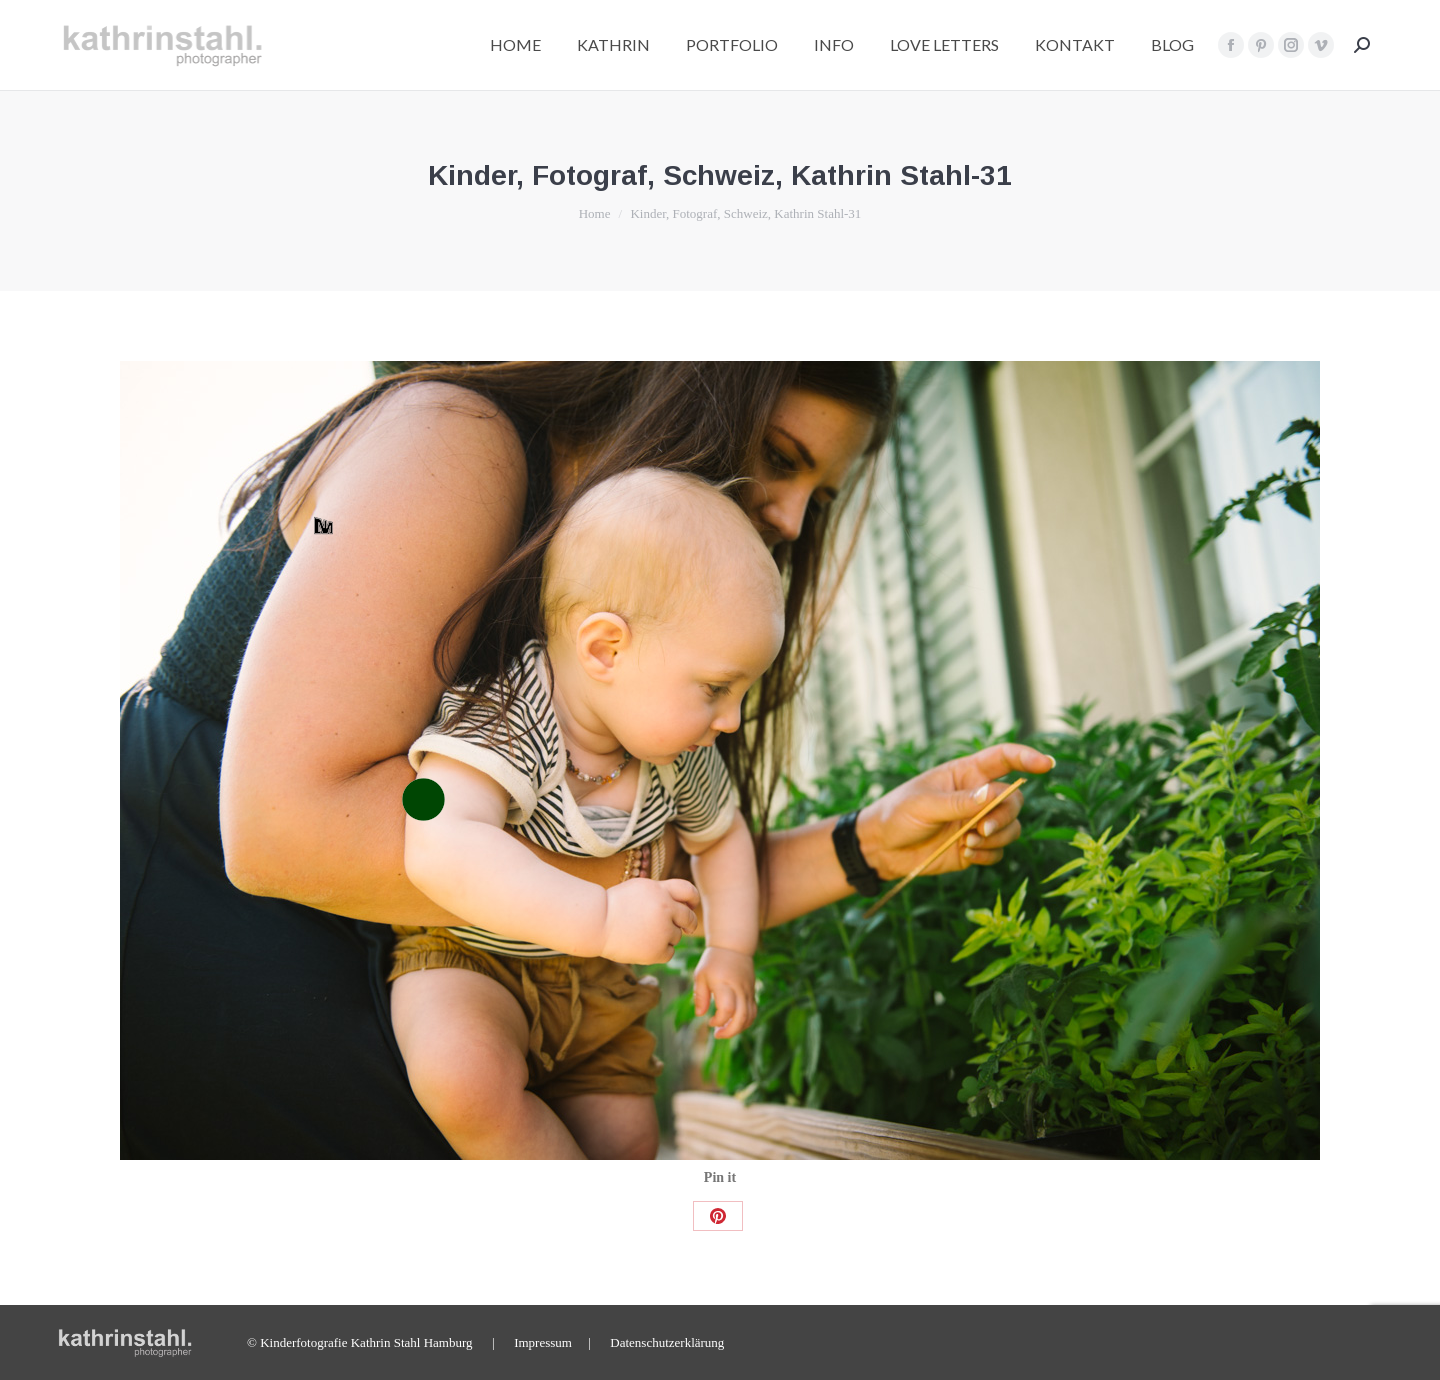  Describe the element at coordinates (323, 525) in the screenshot. I see `visit the AlliedModders community website` at that location.